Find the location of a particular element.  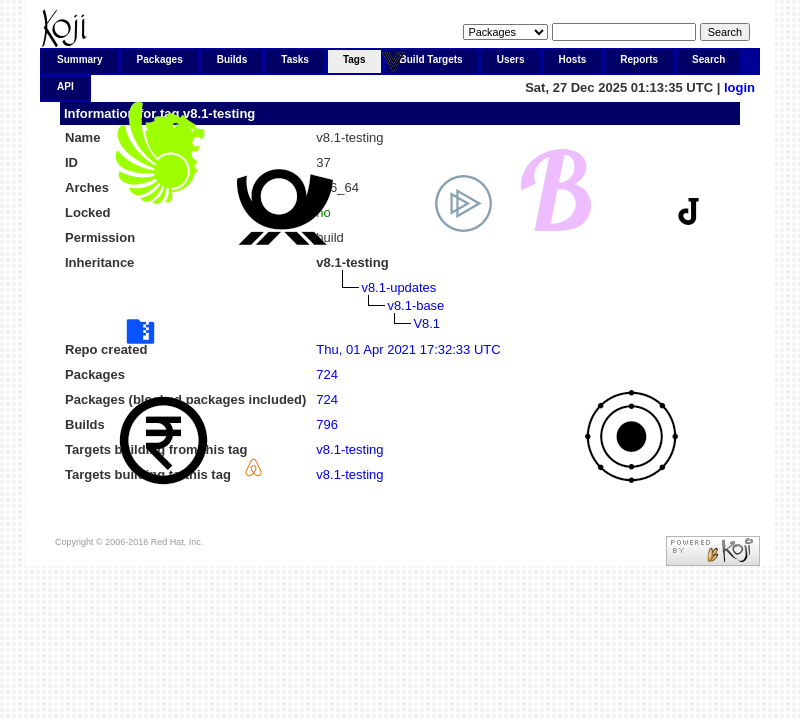

vue.js framework logo is located at coordinates (393, 61).